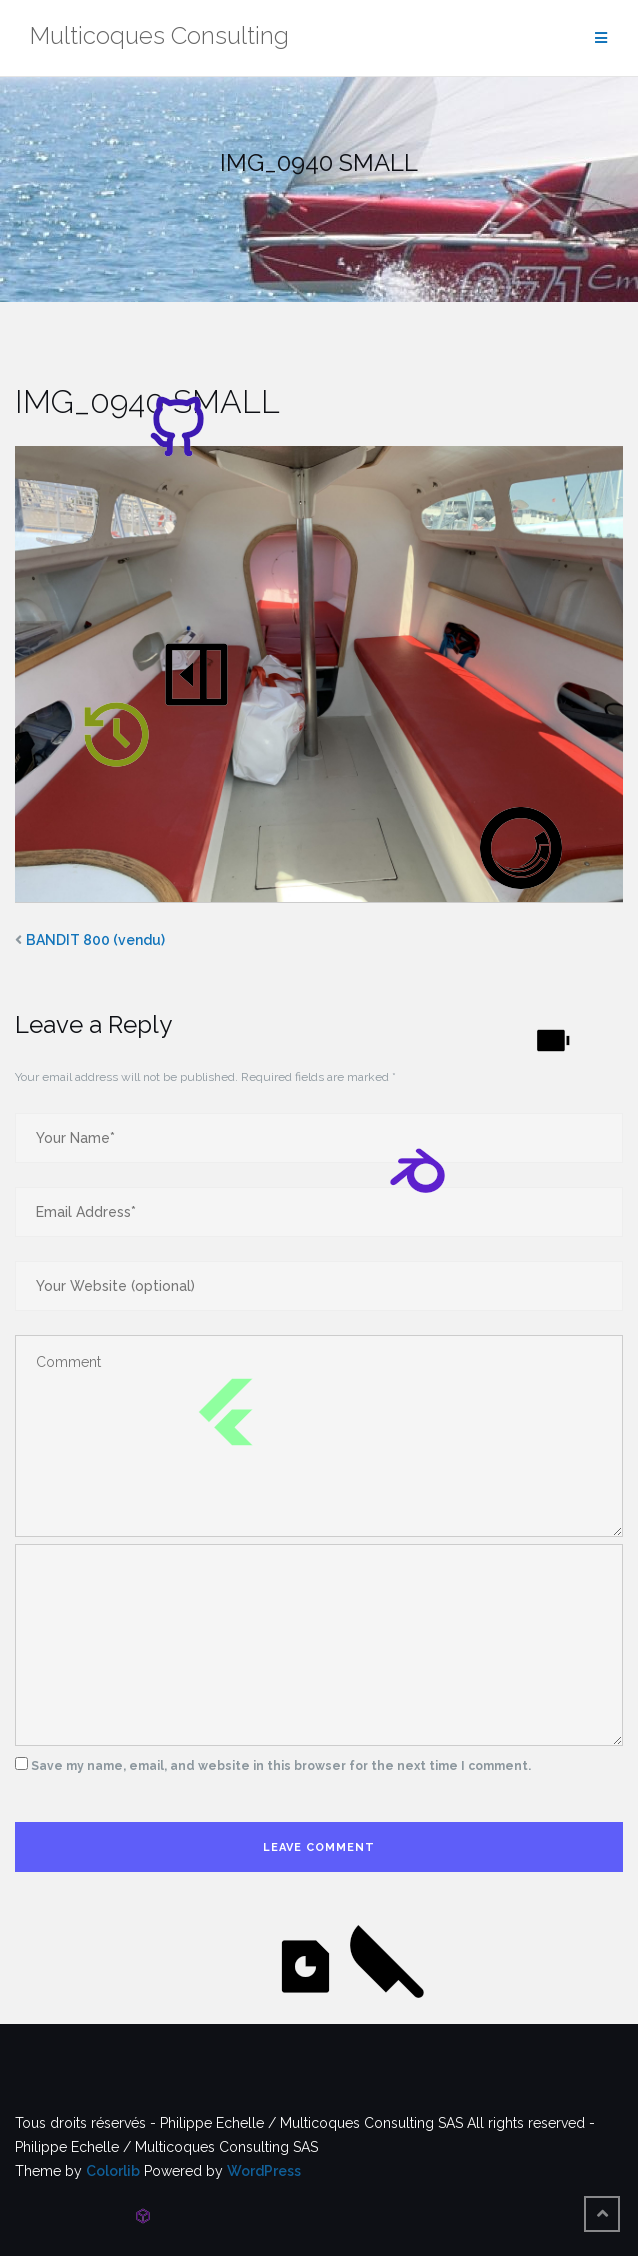 This screenshot has height=2256, width=638. What do you see at coordinates (552, 1040) in the screenshot?
I see `indicates current battery level` at bounding box center [552, 1040].